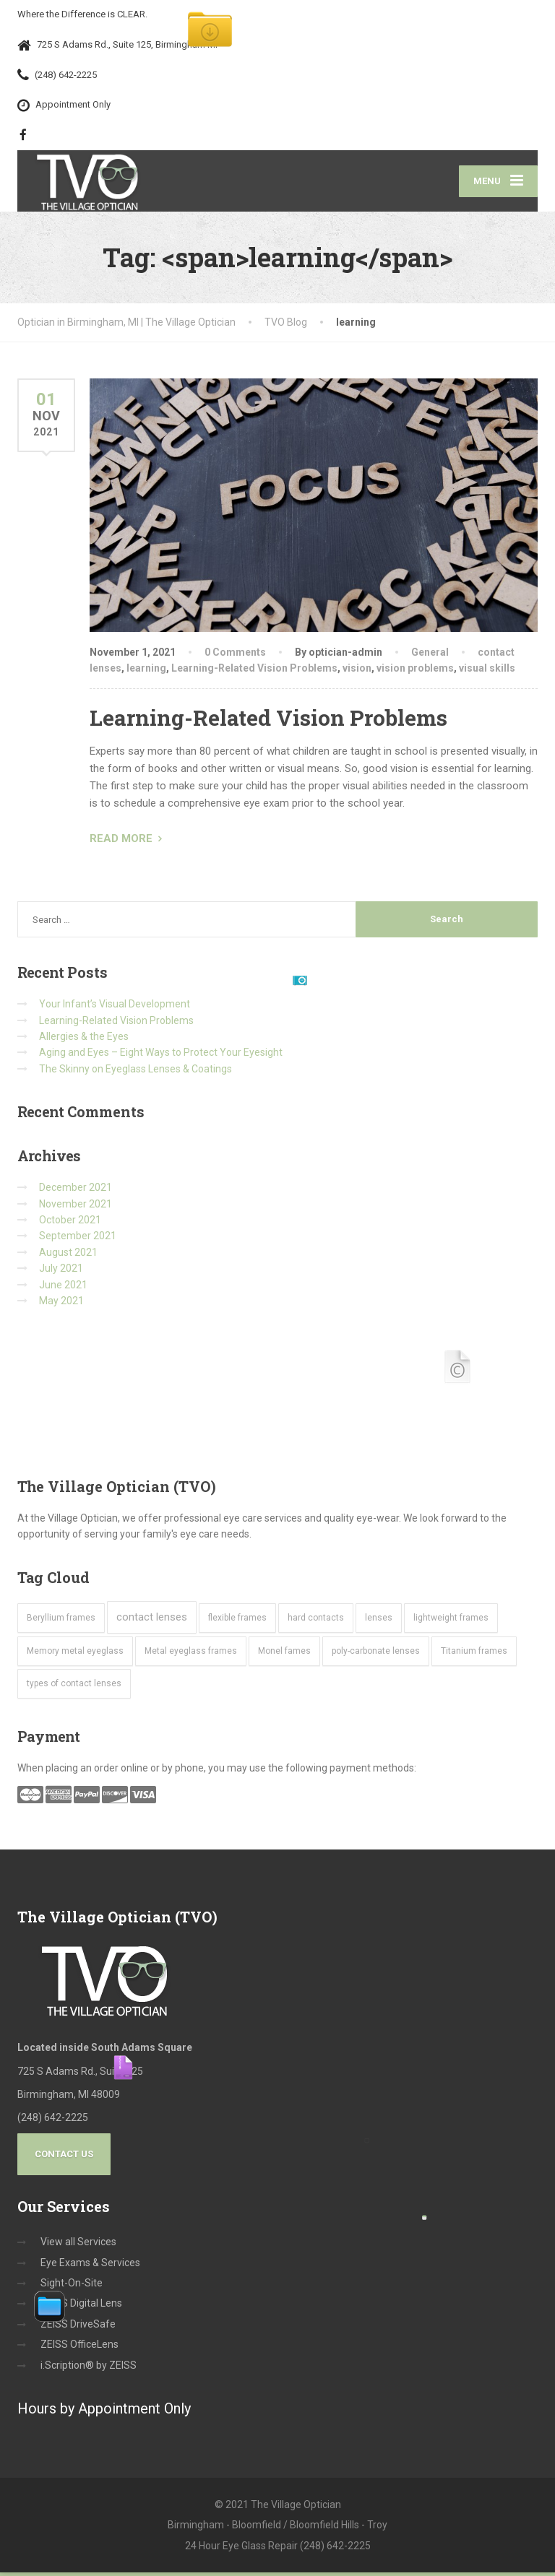 Image resolution: width=555 pixels, height=2576 pixels. Describe the element at coordinates (457, 1367) in the screenshot. I see `indicates a file currently being copied` at that location.